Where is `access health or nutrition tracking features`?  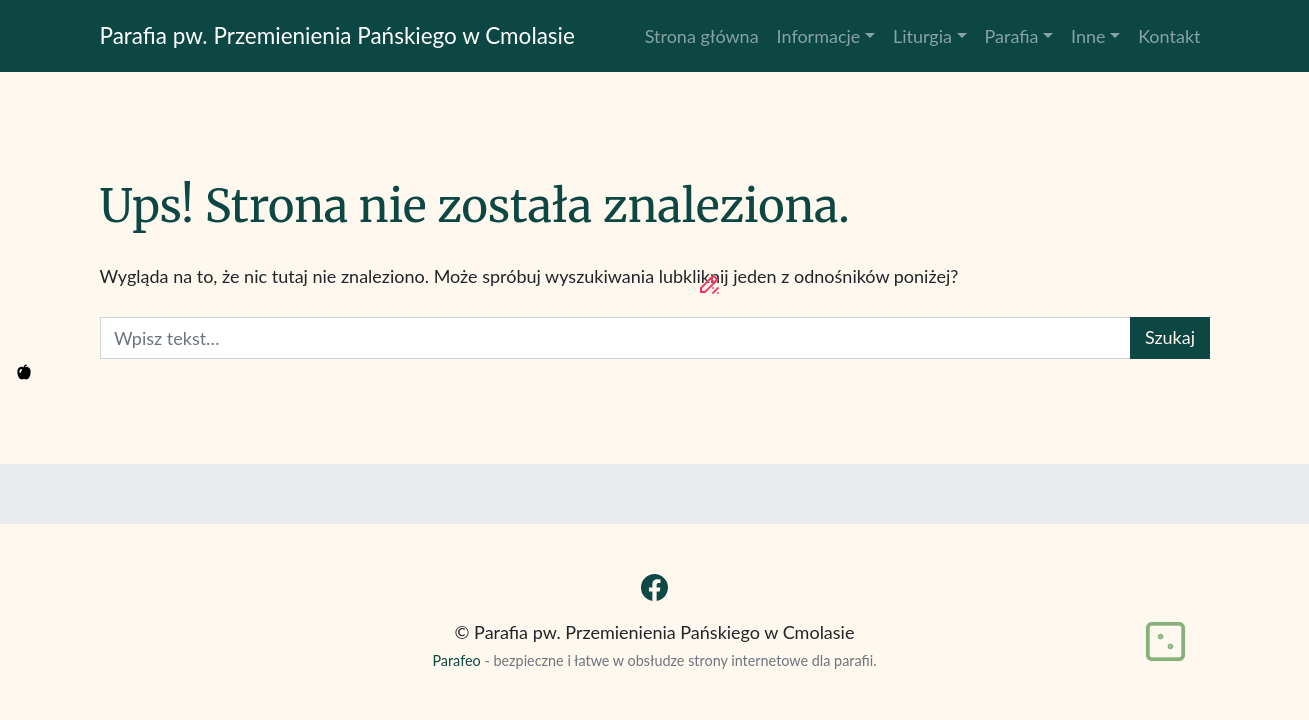 access health or nutrition tracking features is located at coordinates (24, 372).